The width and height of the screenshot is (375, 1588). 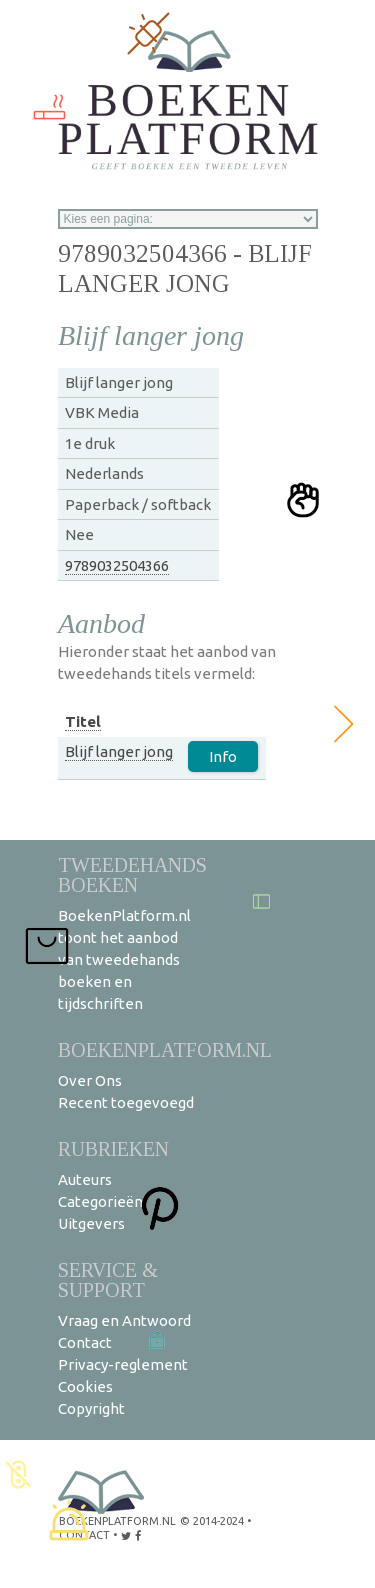 I want to click on indicates a designated smoking area, so click(x=49, y=110).